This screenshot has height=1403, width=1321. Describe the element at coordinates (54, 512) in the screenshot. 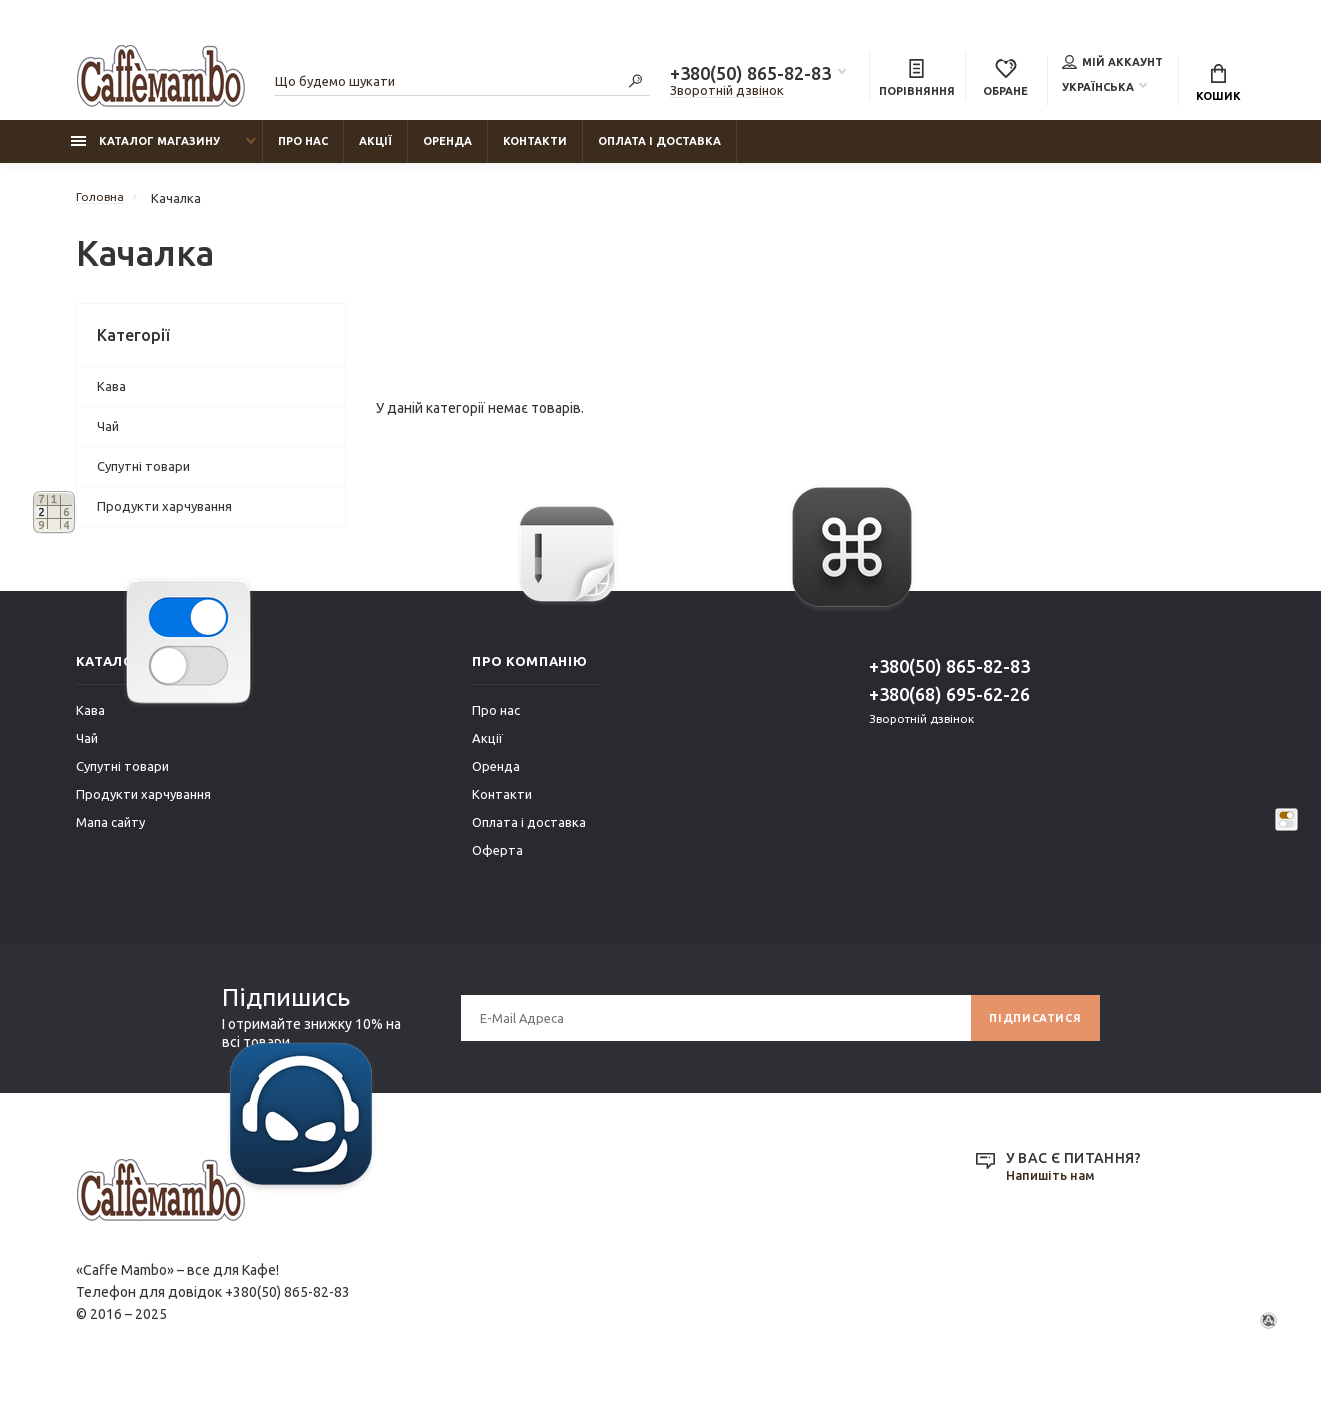

I see `launch gnome sudoku puzzle game` at that location.